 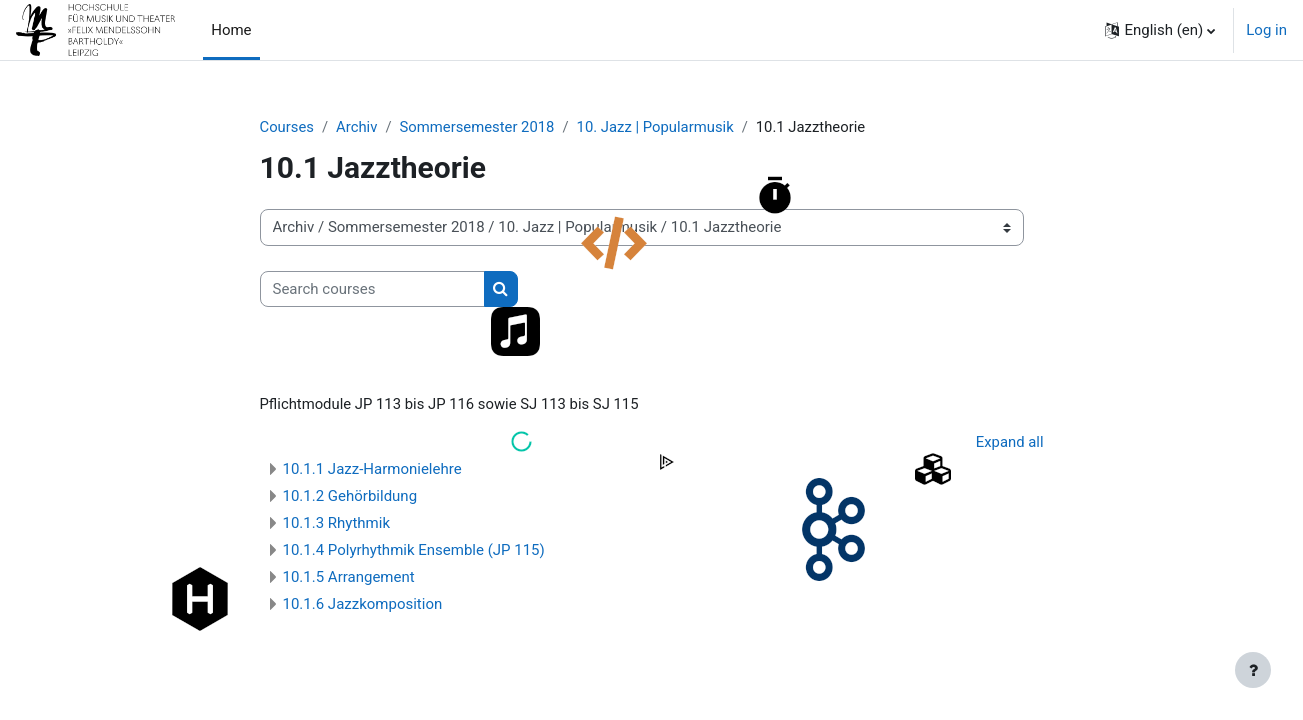 I want to click on Hexo static site generator logo, so click(x=200, y=599).